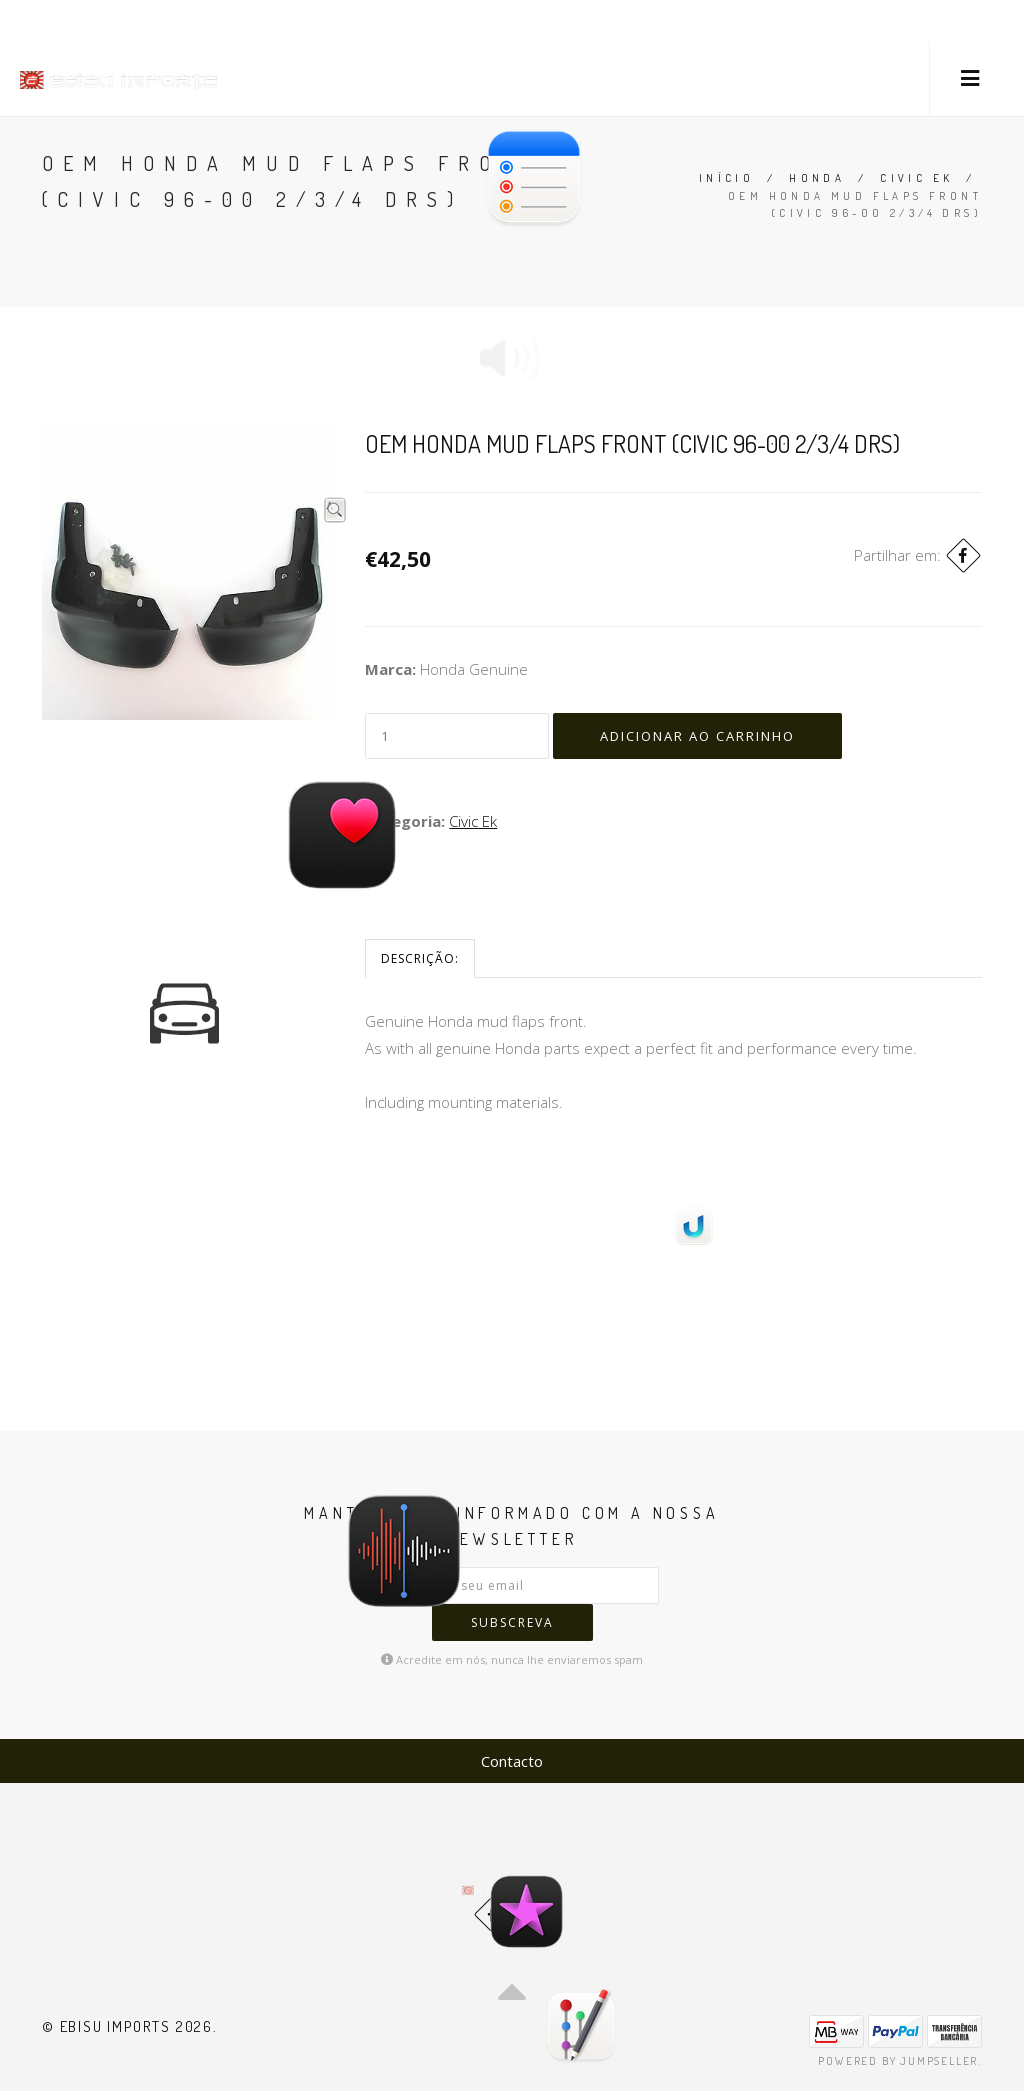 The height and width of the screenshot is (2091, 1024). Describe the element at coordinates (510, 358) in the screenshot. I see `indicates low volume level` at that location.